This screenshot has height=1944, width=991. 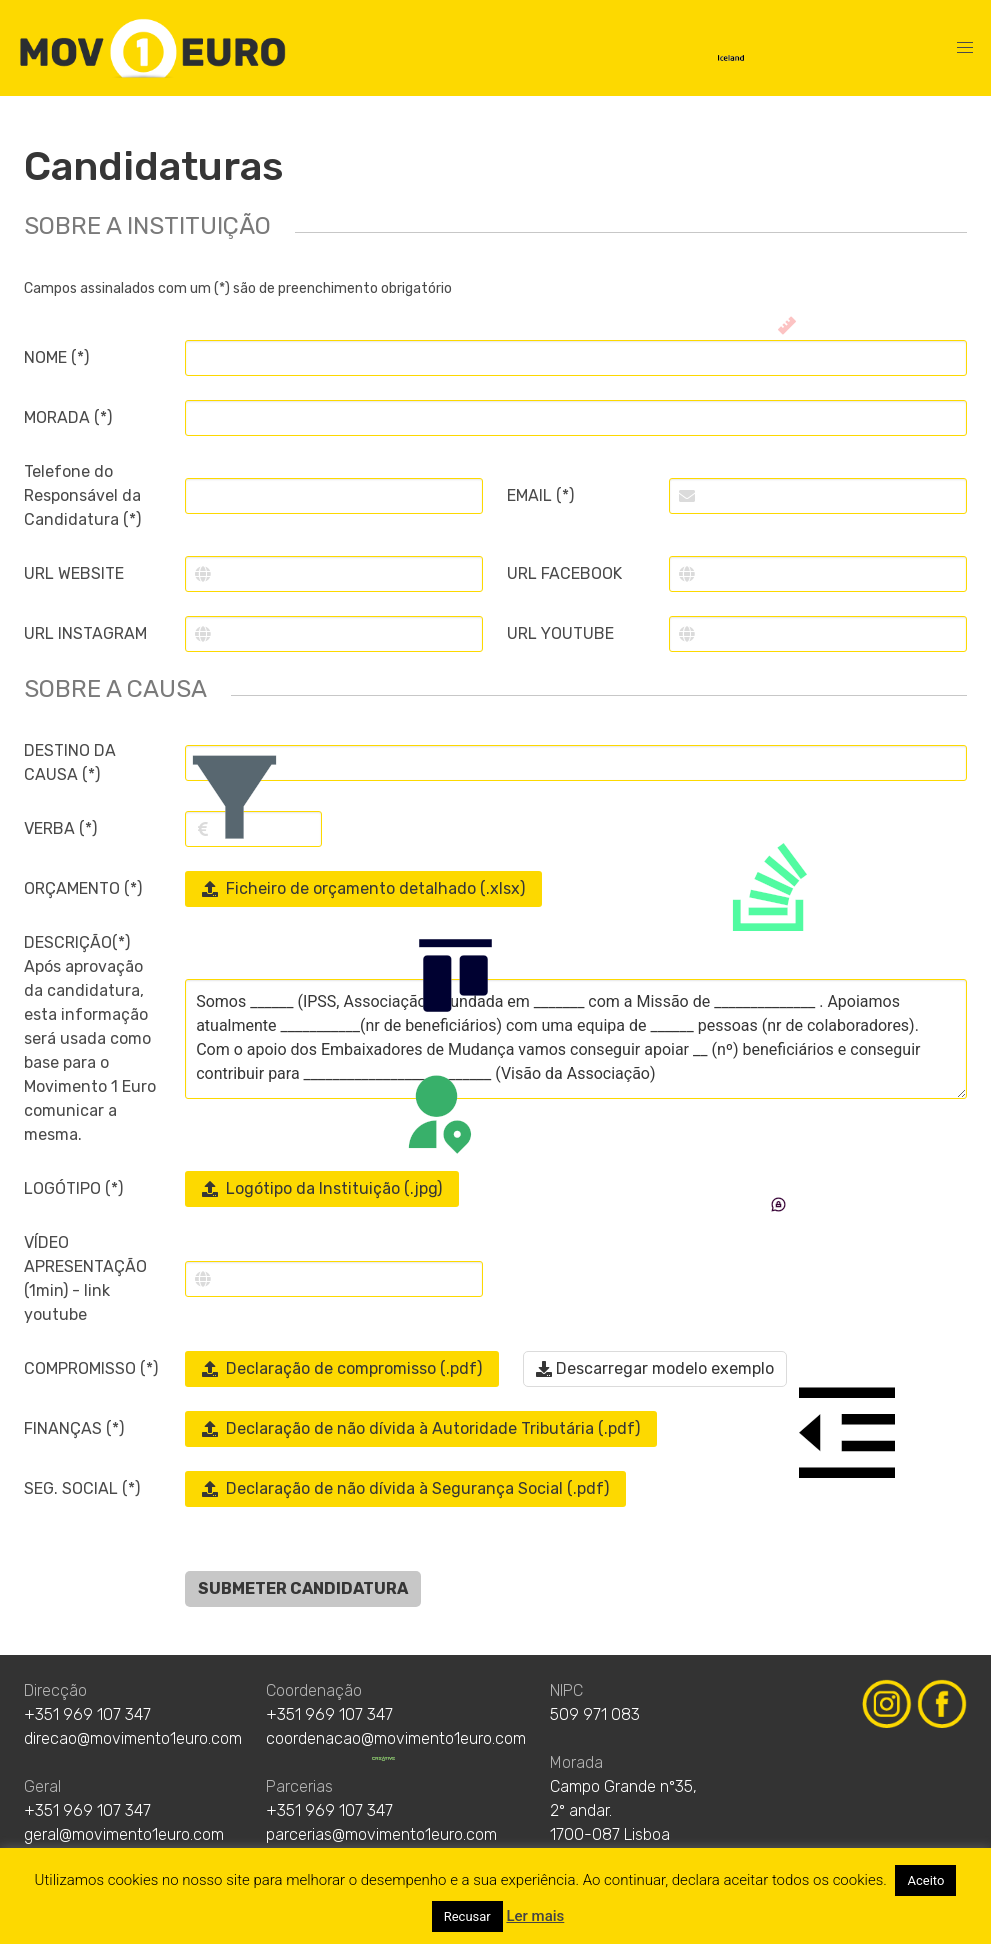 I want to click on view user's current location, so click(x=436, y=1113).